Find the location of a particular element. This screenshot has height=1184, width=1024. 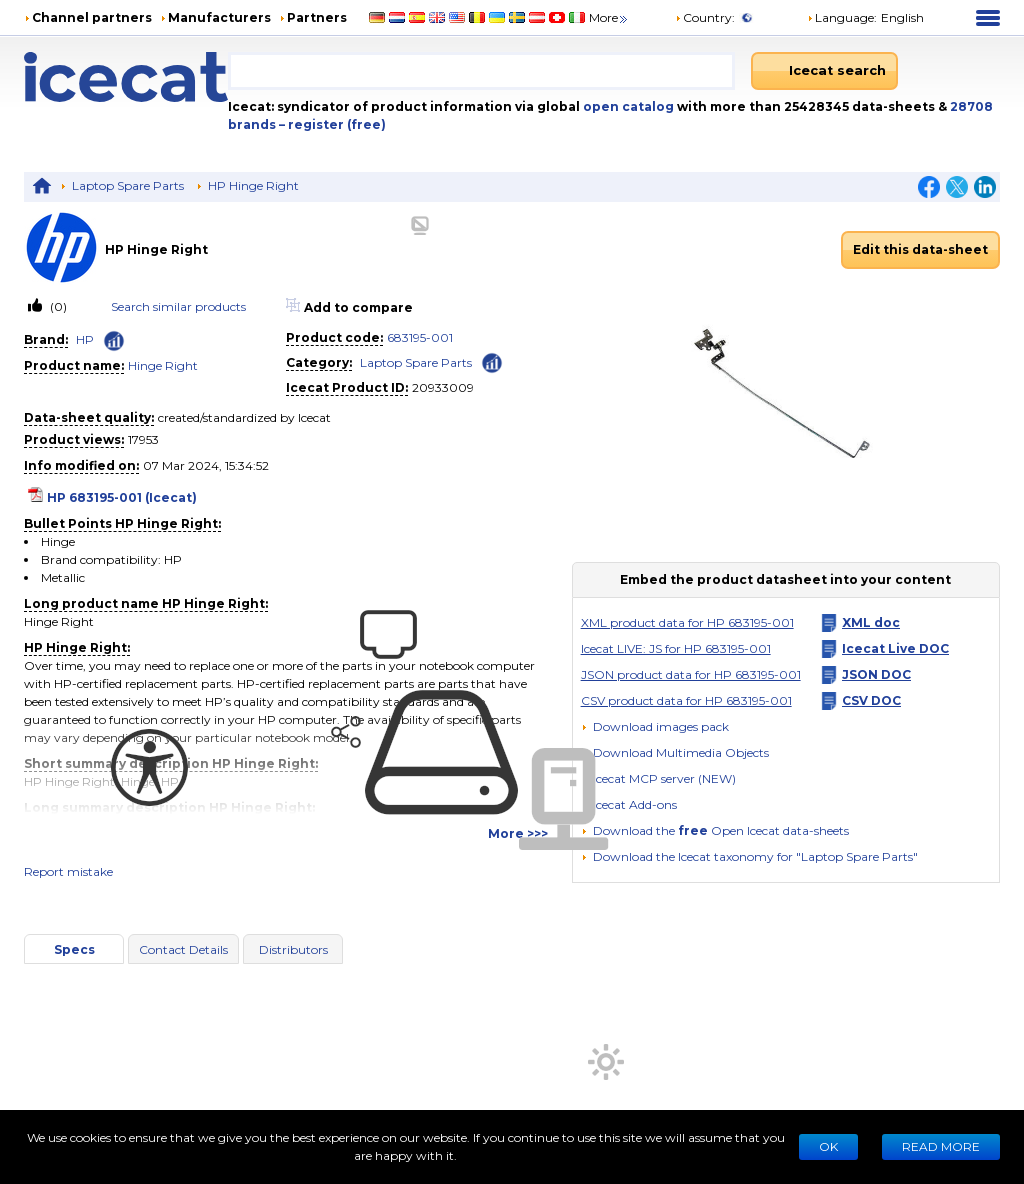

access network server settings is located at coordinates (570, 799).